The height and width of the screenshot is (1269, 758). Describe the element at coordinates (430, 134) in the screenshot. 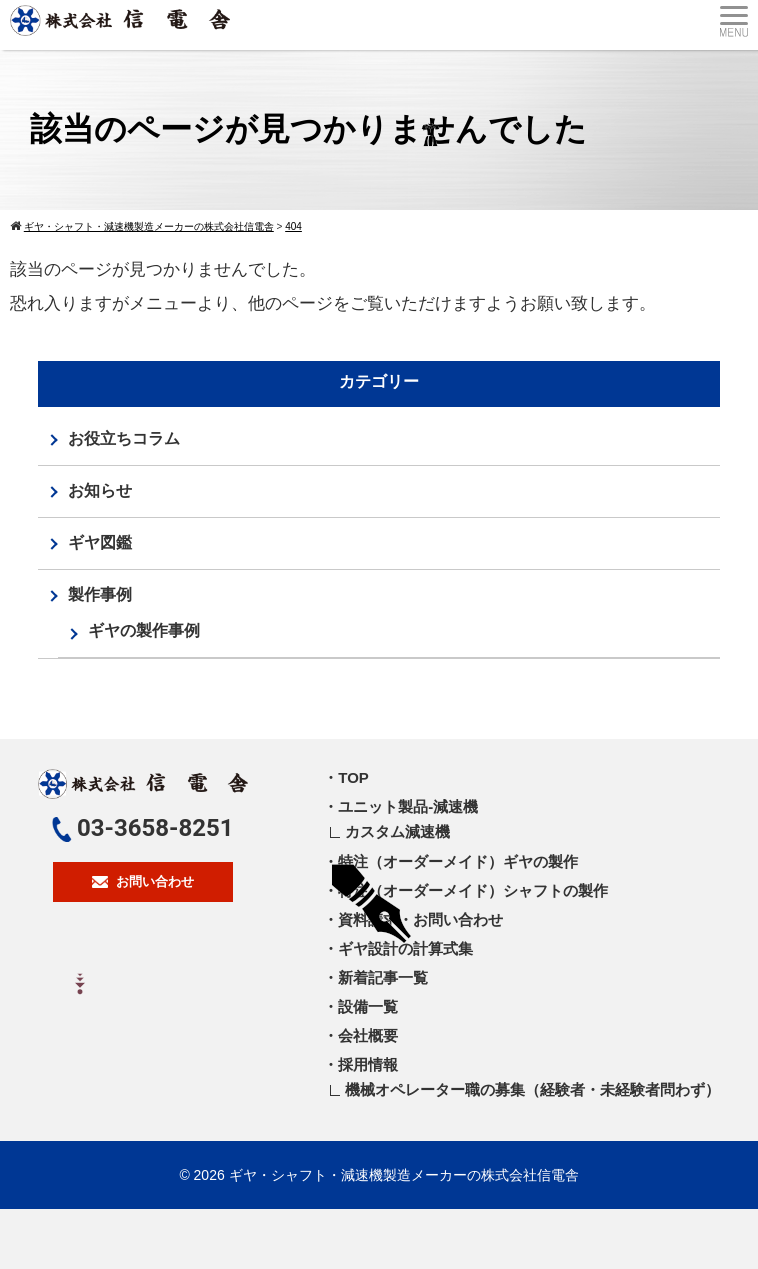

I see `view travel outfit options` at that location.